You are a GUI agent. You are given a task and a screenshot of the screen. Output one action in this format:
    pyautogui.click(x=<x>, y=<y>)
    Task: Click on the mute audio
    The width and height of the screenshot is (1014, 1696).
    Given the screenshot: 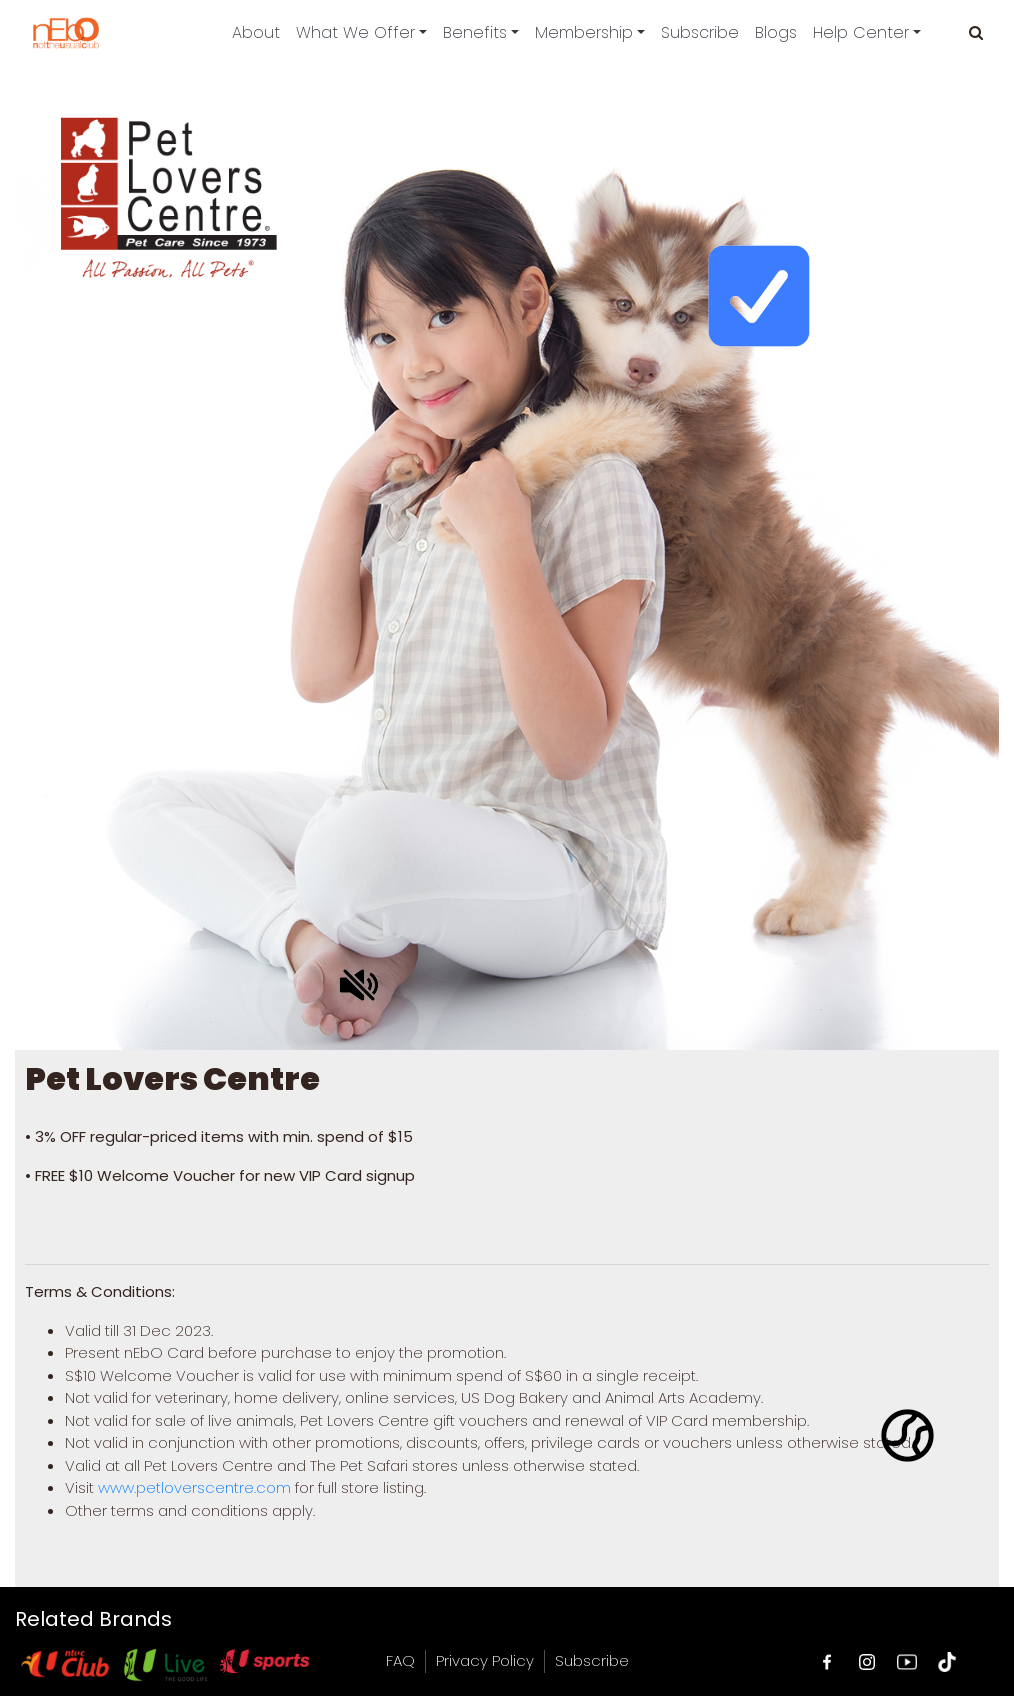 What is the action you would take?
    pyautogui.click(x=359, y=985)
    